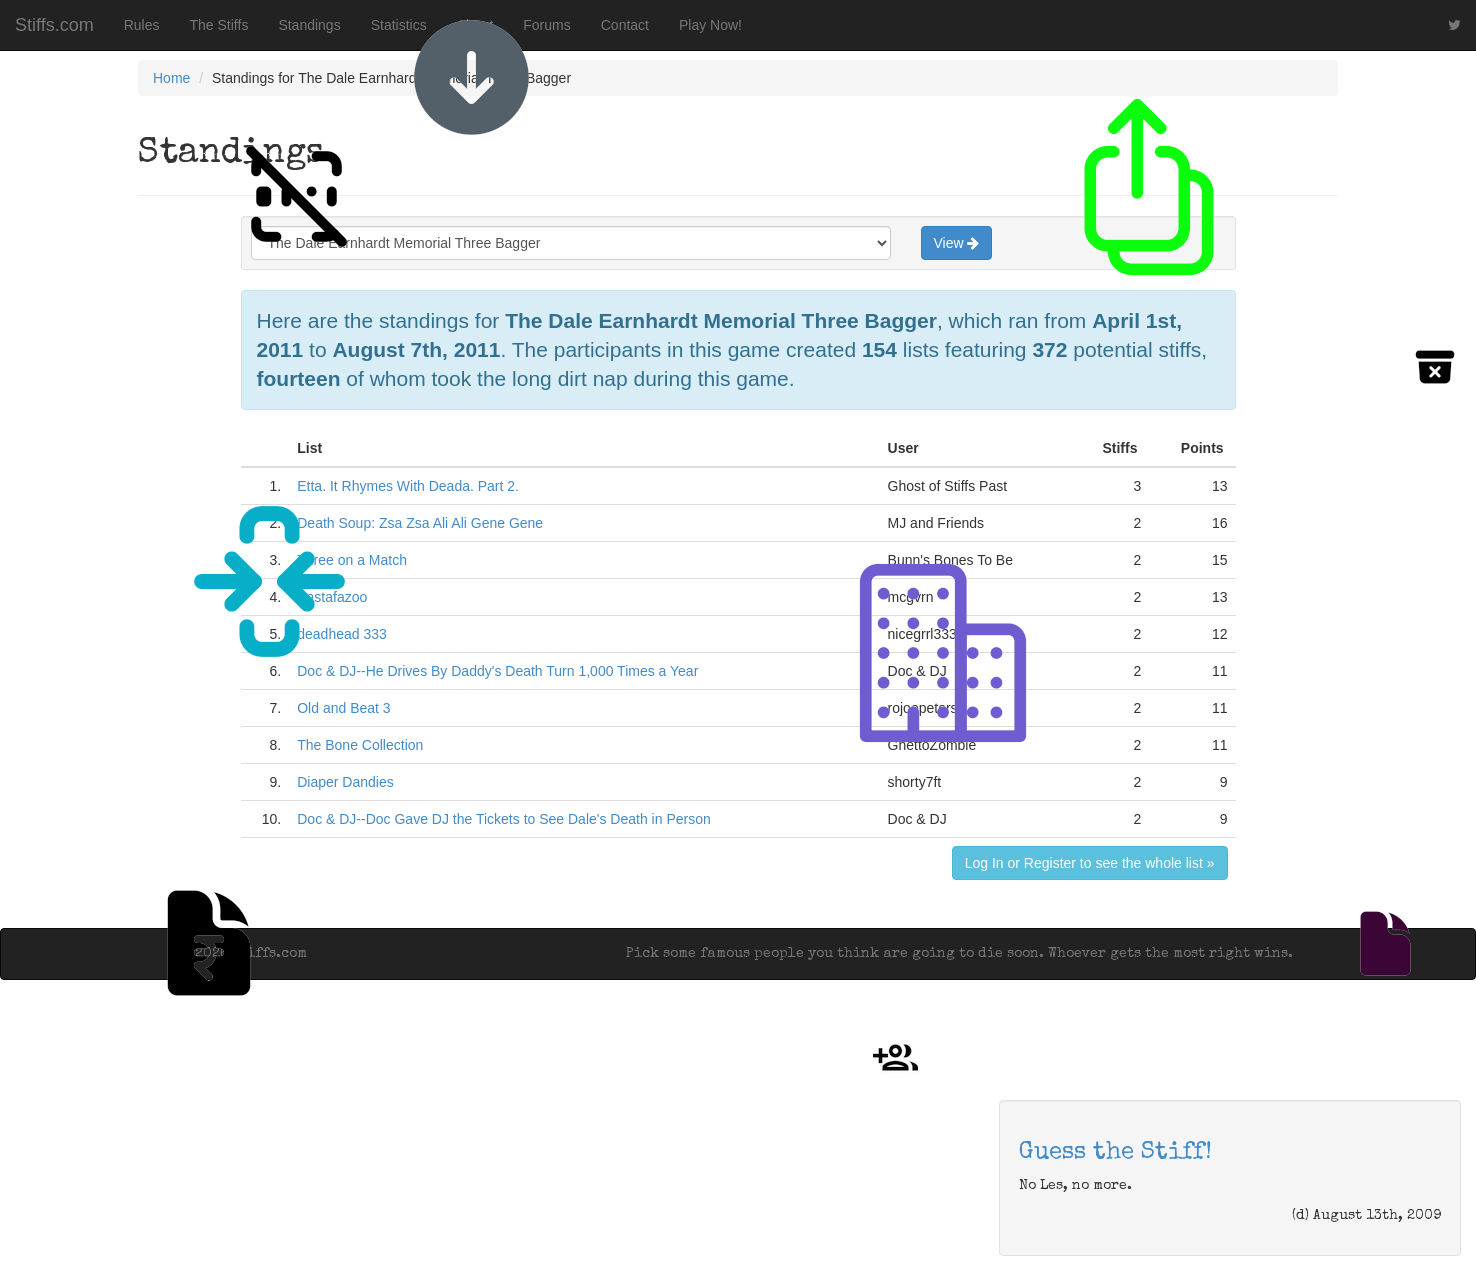 The image size is (1476, 1276). I want to click on barcode scanning is disabled, so click(296, 196).